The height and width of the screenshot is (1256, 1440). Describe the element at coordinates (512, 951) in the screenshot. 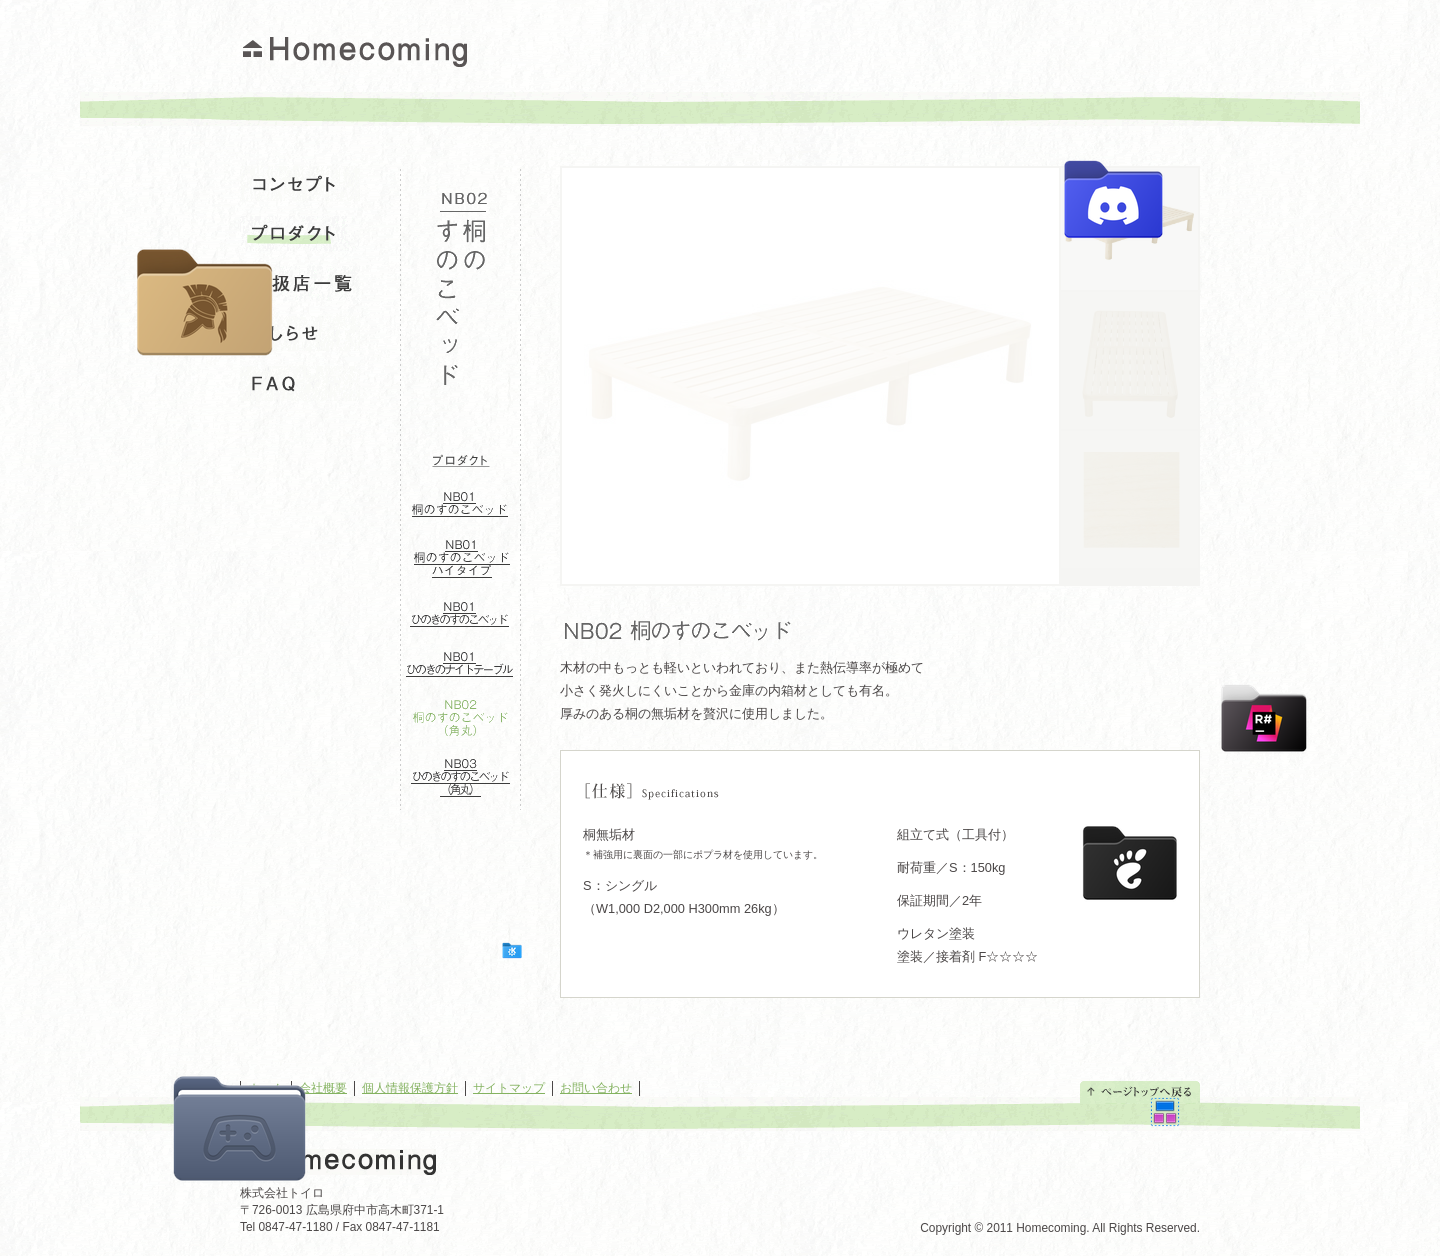

I see `open kde application files folder` at that location.